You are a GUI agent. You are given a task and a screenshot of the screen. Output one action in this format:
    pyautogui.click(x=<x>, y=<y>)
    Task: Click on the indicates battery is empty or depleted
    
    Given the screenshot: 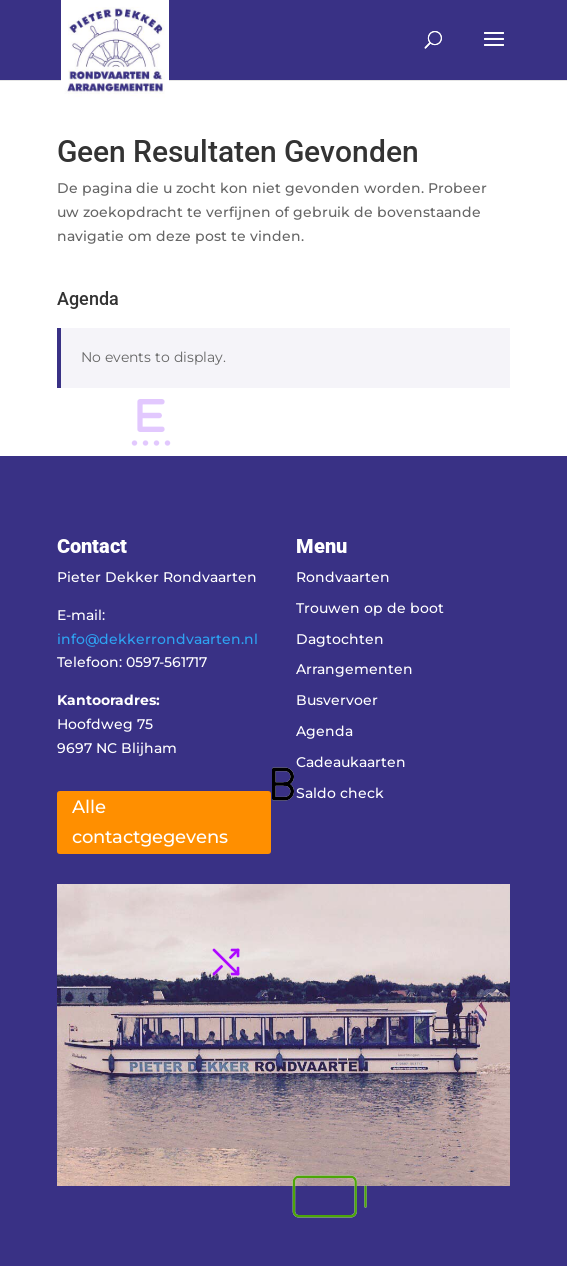 What is the action you would take?
    pyautogui.click(x=328, y=1196)
    